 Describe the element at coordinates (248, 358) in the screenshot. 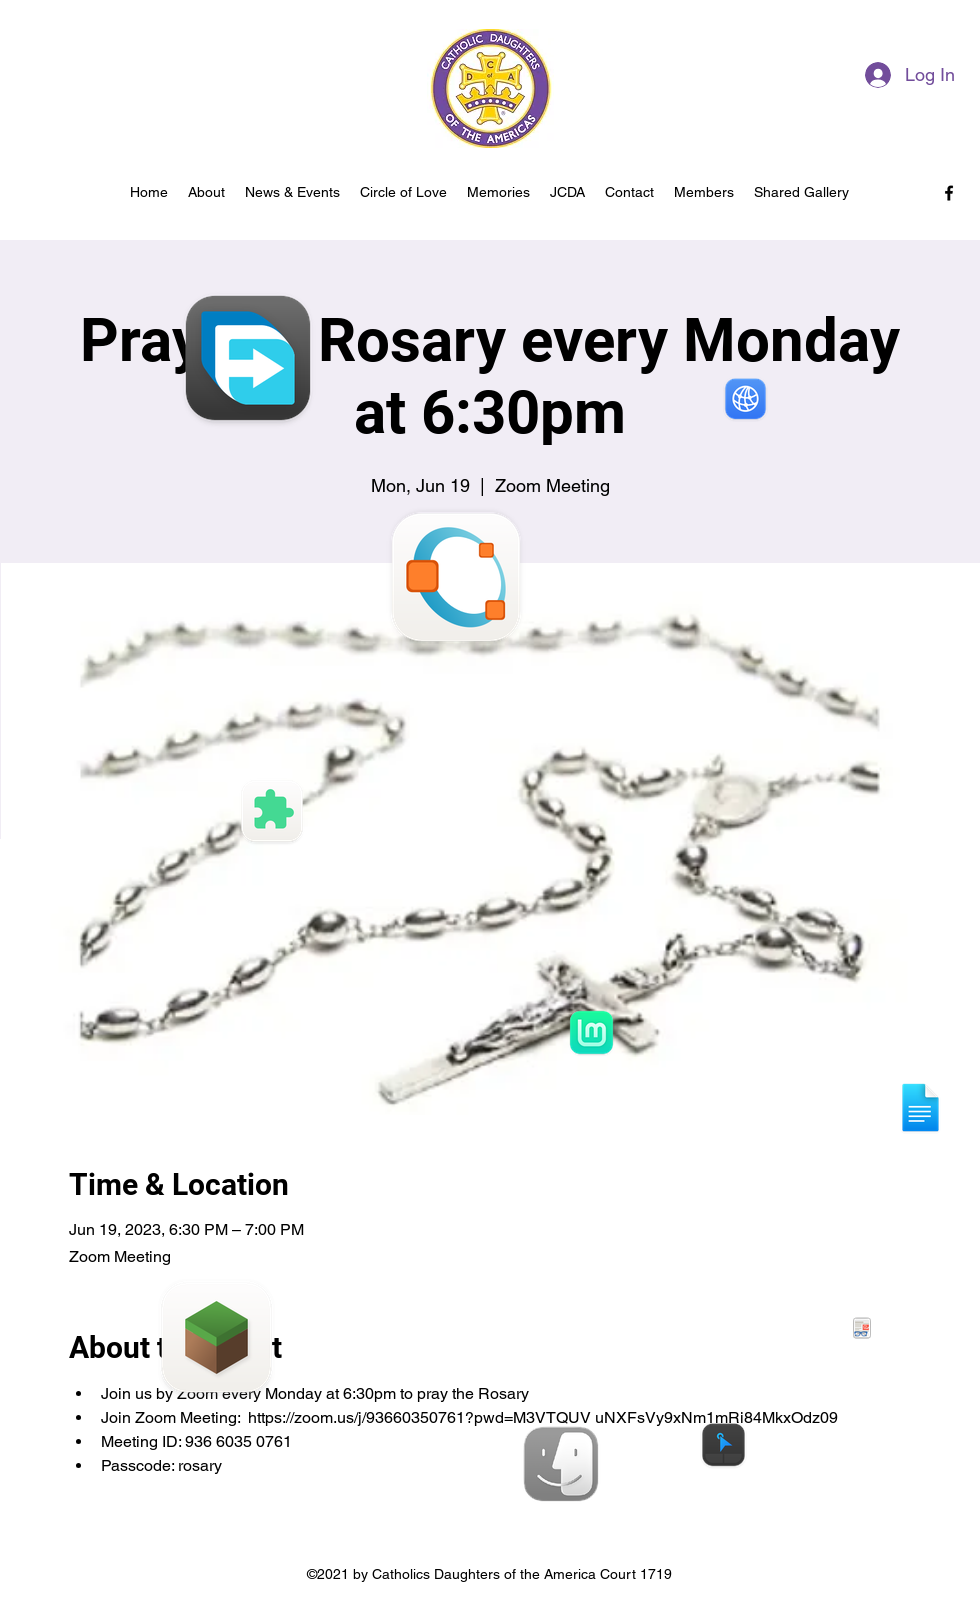

I see `open free download manager app` at that location.